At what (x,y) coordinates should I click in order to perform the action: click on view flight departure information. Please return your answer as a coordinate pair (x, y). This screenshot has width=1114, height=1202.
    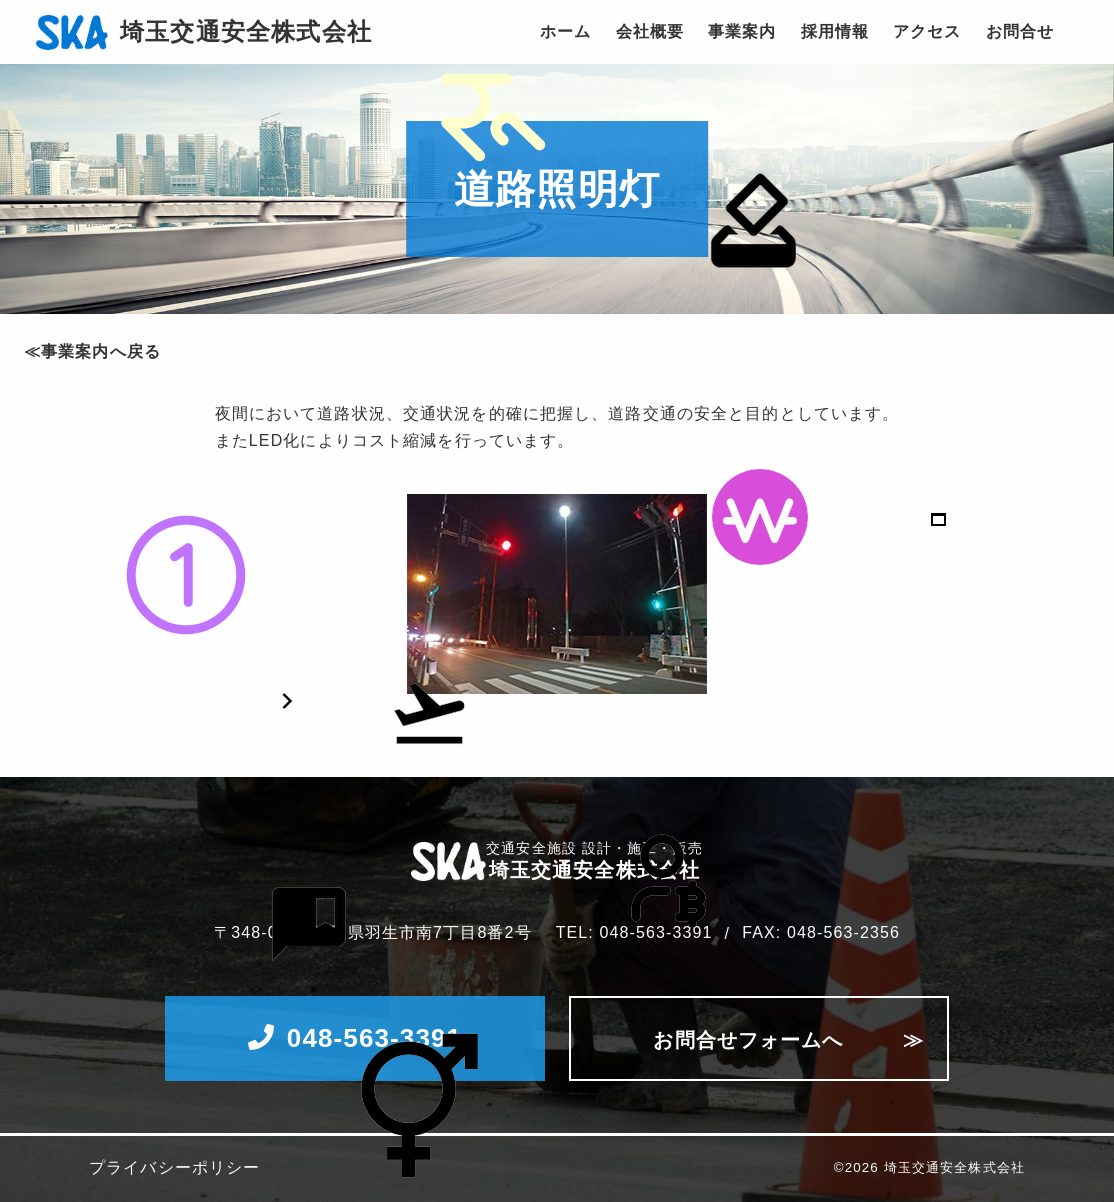
    Looking at the image, I should click on (429, 712).